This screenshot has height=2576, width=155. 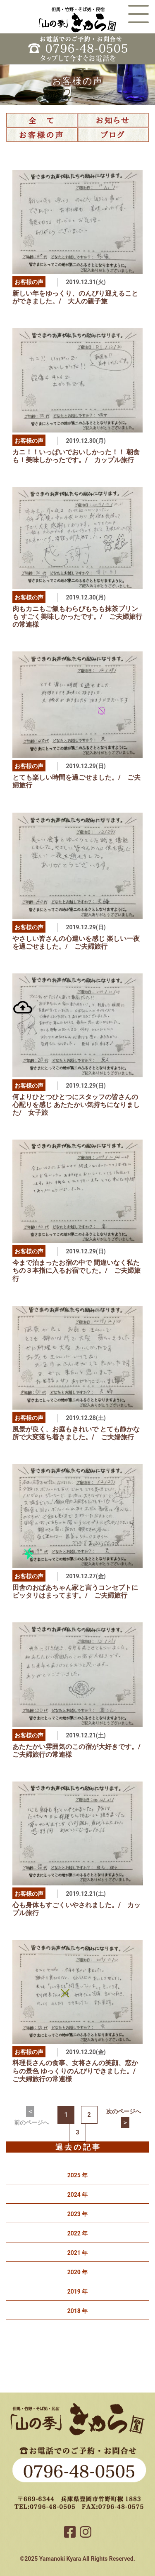 What do you see at coordinates (29, 1554) in the screenshot?
I see `disable flash or quick actions` at bounding box center [29, 1554].